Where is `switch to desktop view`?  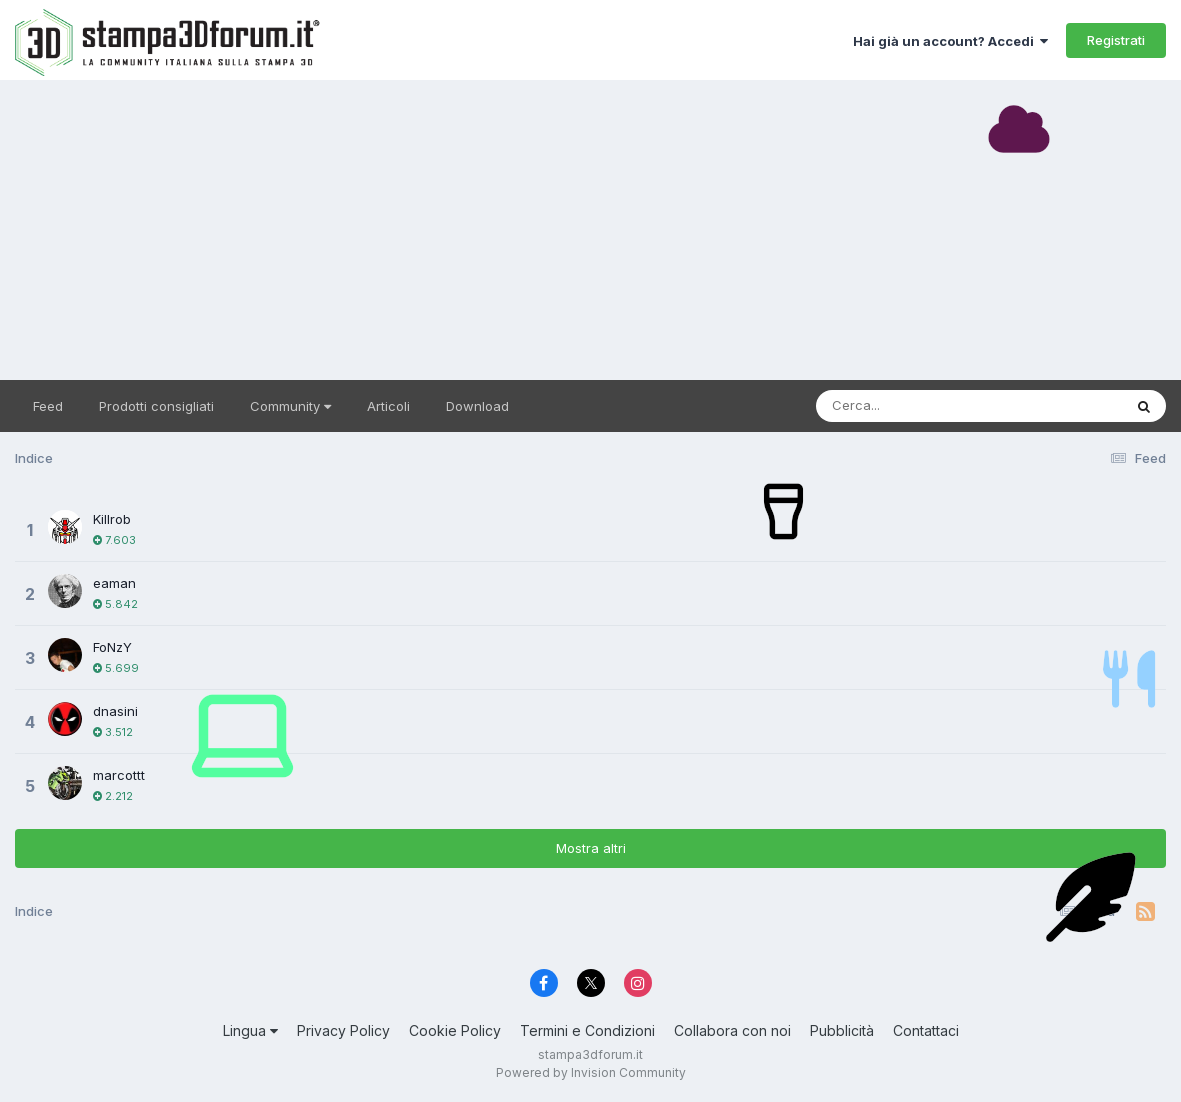 switch to desktop view is located at coordinates (242, 733).